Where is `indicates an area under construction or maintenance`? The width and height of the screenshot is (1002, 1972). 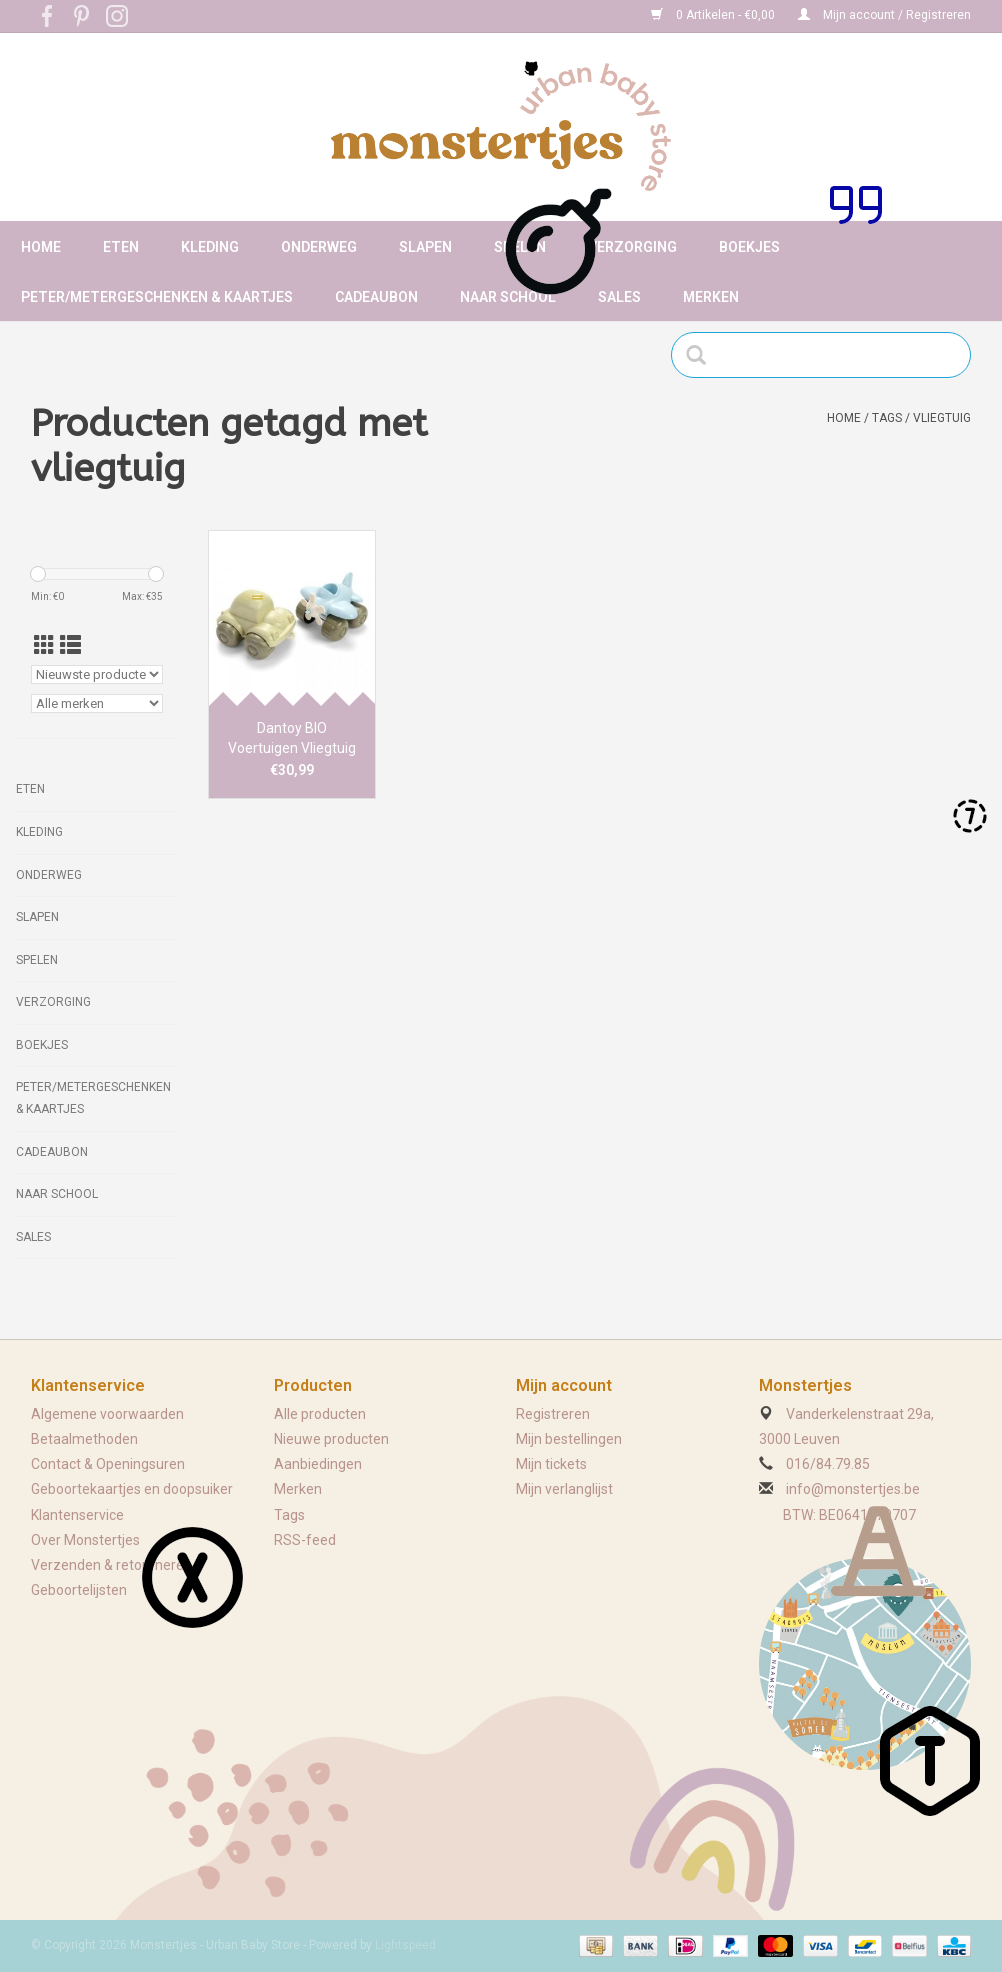
indicates an area under construction or maintenance is located at coordinates (878, 1548).